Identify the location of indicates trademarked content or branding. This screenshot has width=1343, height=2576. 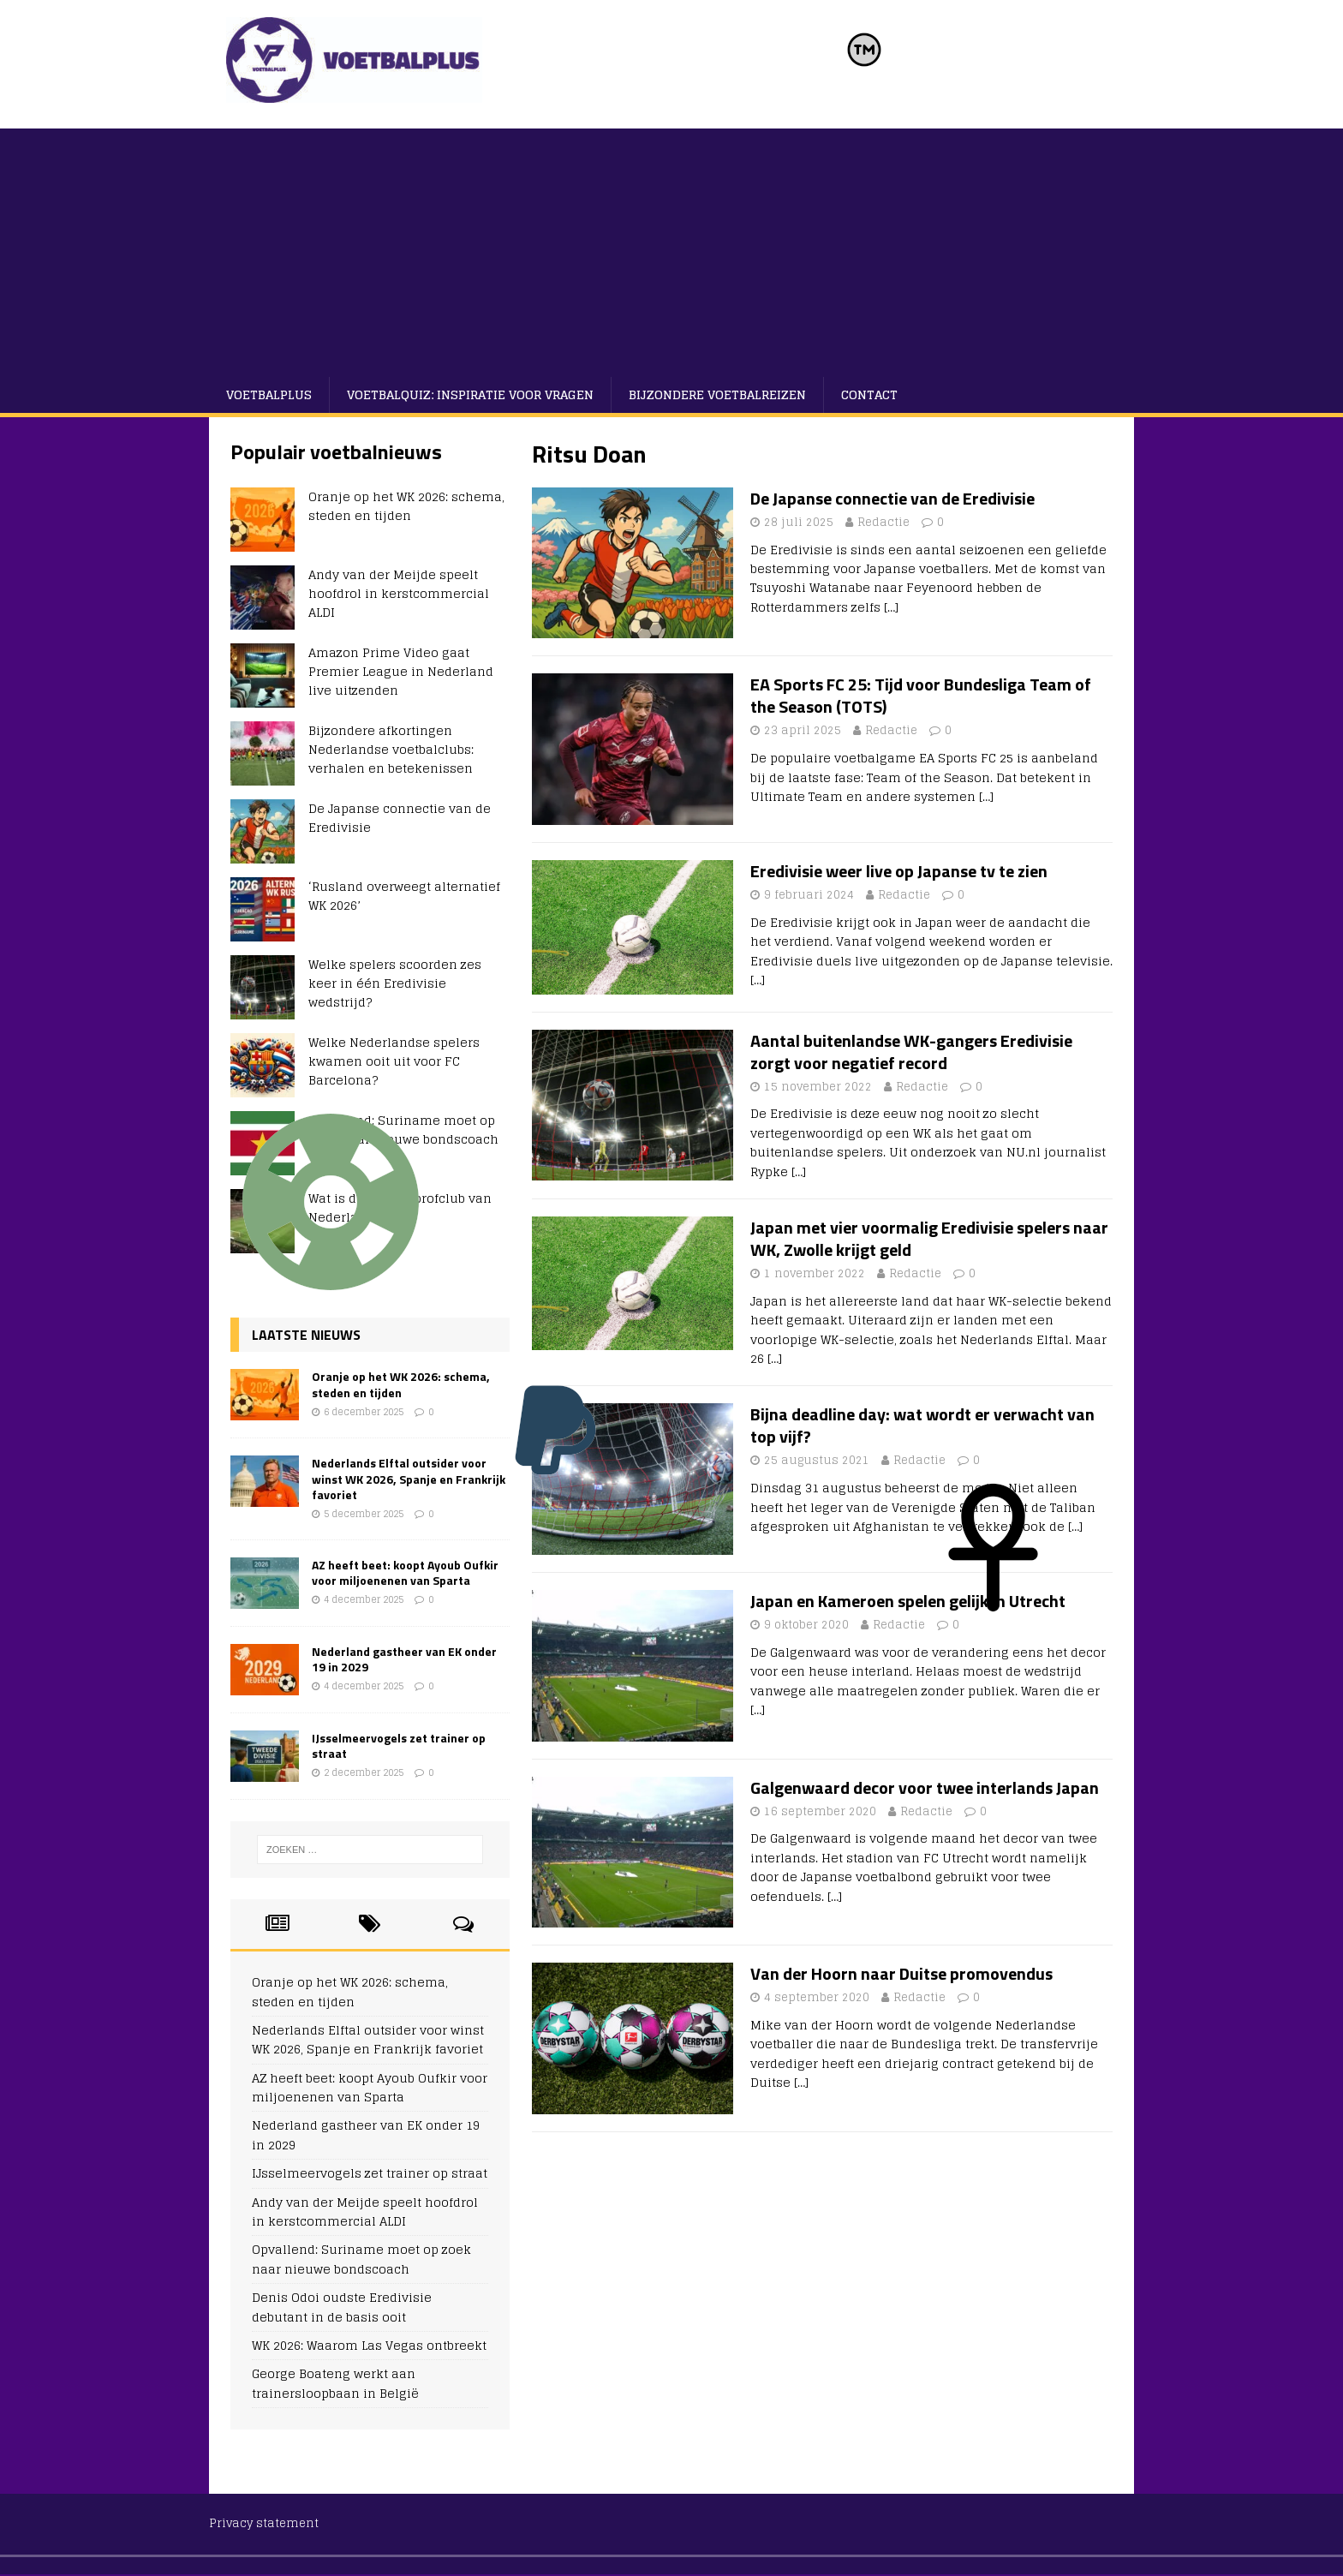
(864, 50).